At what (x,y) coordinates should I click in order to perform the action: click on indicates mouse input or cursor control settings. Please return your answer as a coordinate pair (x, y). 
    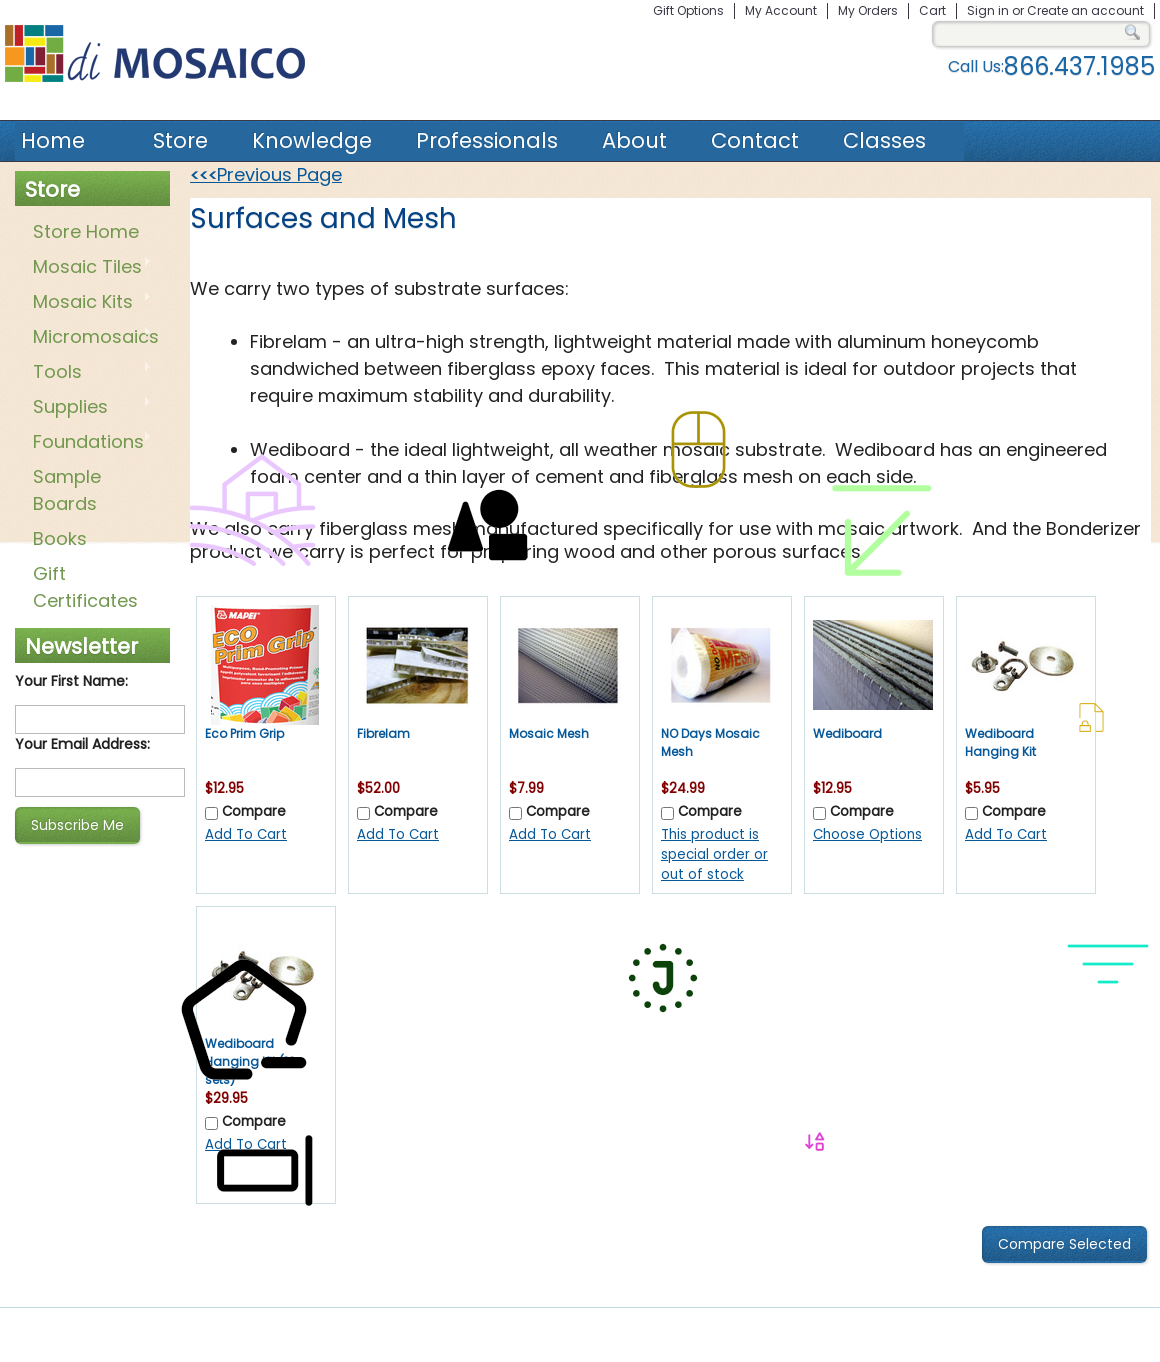
    Looking at the image, I should click on (698, 449).